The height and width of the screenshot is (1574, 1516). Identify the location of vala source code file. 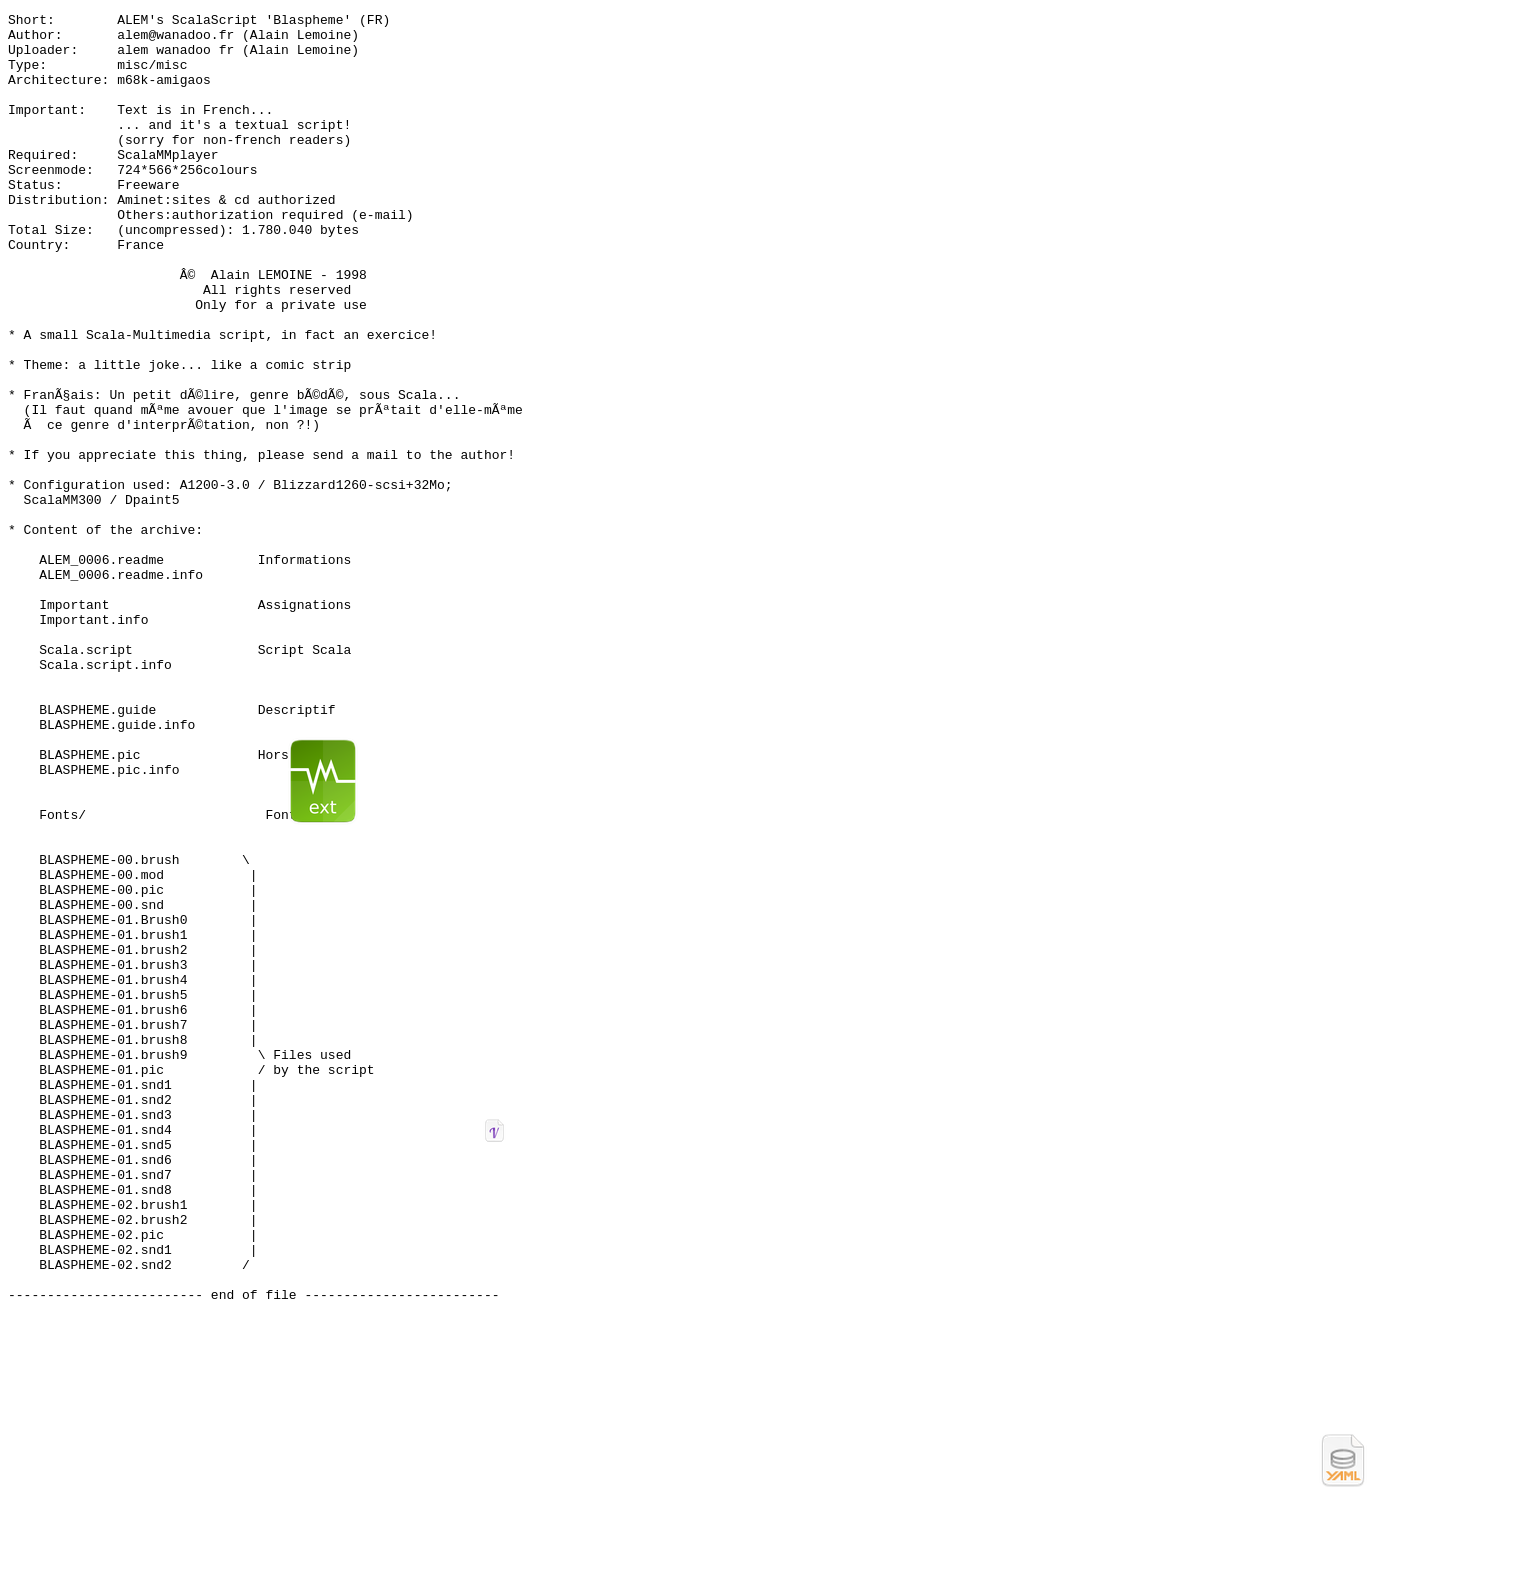
(494, 1130).